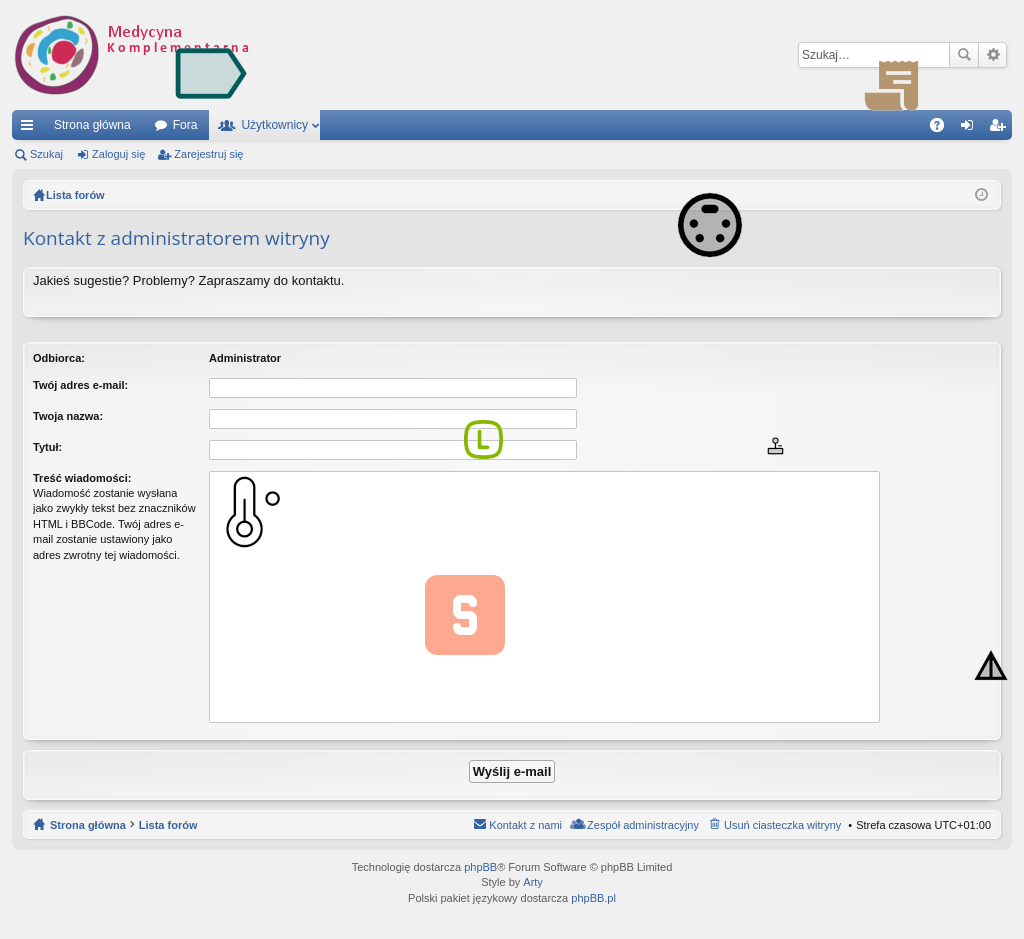  Describe the element at coordinates (483, 439) in the screenshot. I see `indicates an item or category labeled "L"` at that location.